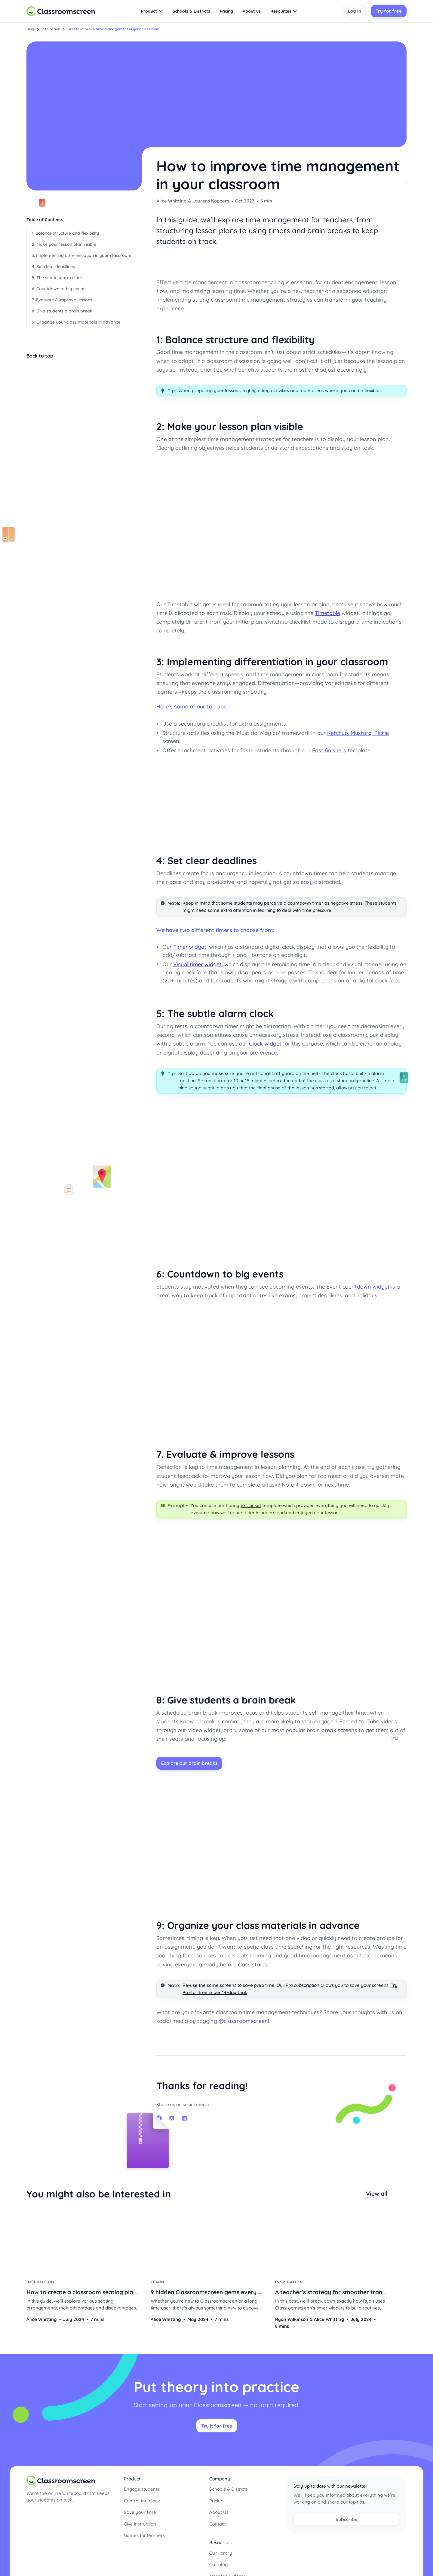 The image size is (433, 2576). What do you see at coordinates (8, 534) in the screenshot?
I see `a compressed archive or package file` at bounding box center [8, 534].